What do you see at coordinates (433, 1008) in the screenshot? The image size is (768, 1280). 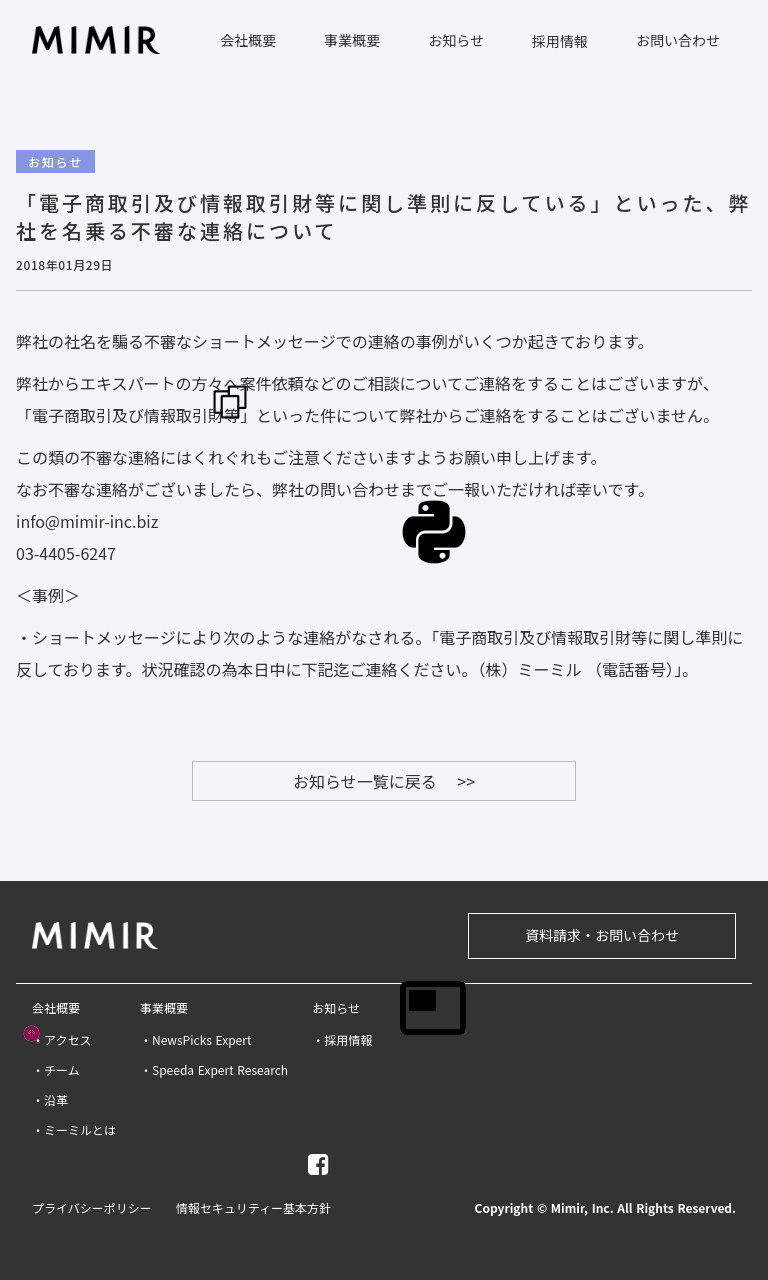 I see `view featured or highlighted video content` at bounding box center [433, 1008].